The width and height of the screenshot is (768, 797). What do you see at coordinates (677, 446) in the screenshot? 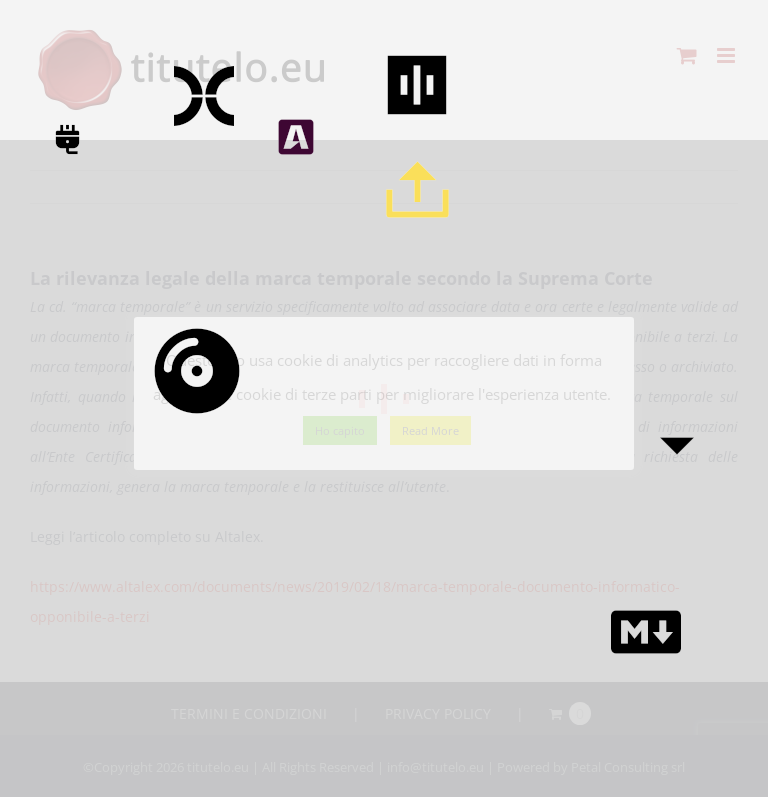
I see `expand a dropdown menu` at bounding box center [677, 446].